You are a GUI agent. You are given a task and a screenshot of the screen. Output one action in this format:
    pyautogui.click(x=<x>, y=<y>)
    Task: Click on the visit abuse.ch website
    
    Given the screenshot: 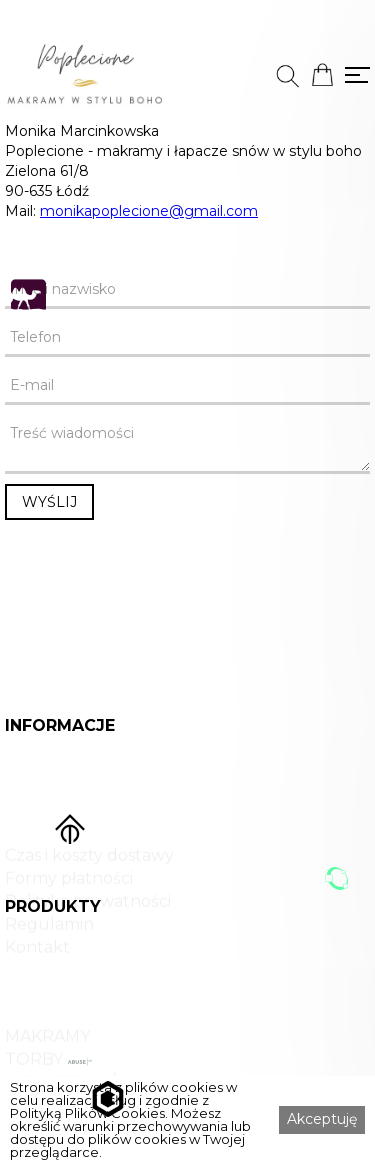 What is the action you would take?
    pyautogui.click(x=80, y=1062)
    